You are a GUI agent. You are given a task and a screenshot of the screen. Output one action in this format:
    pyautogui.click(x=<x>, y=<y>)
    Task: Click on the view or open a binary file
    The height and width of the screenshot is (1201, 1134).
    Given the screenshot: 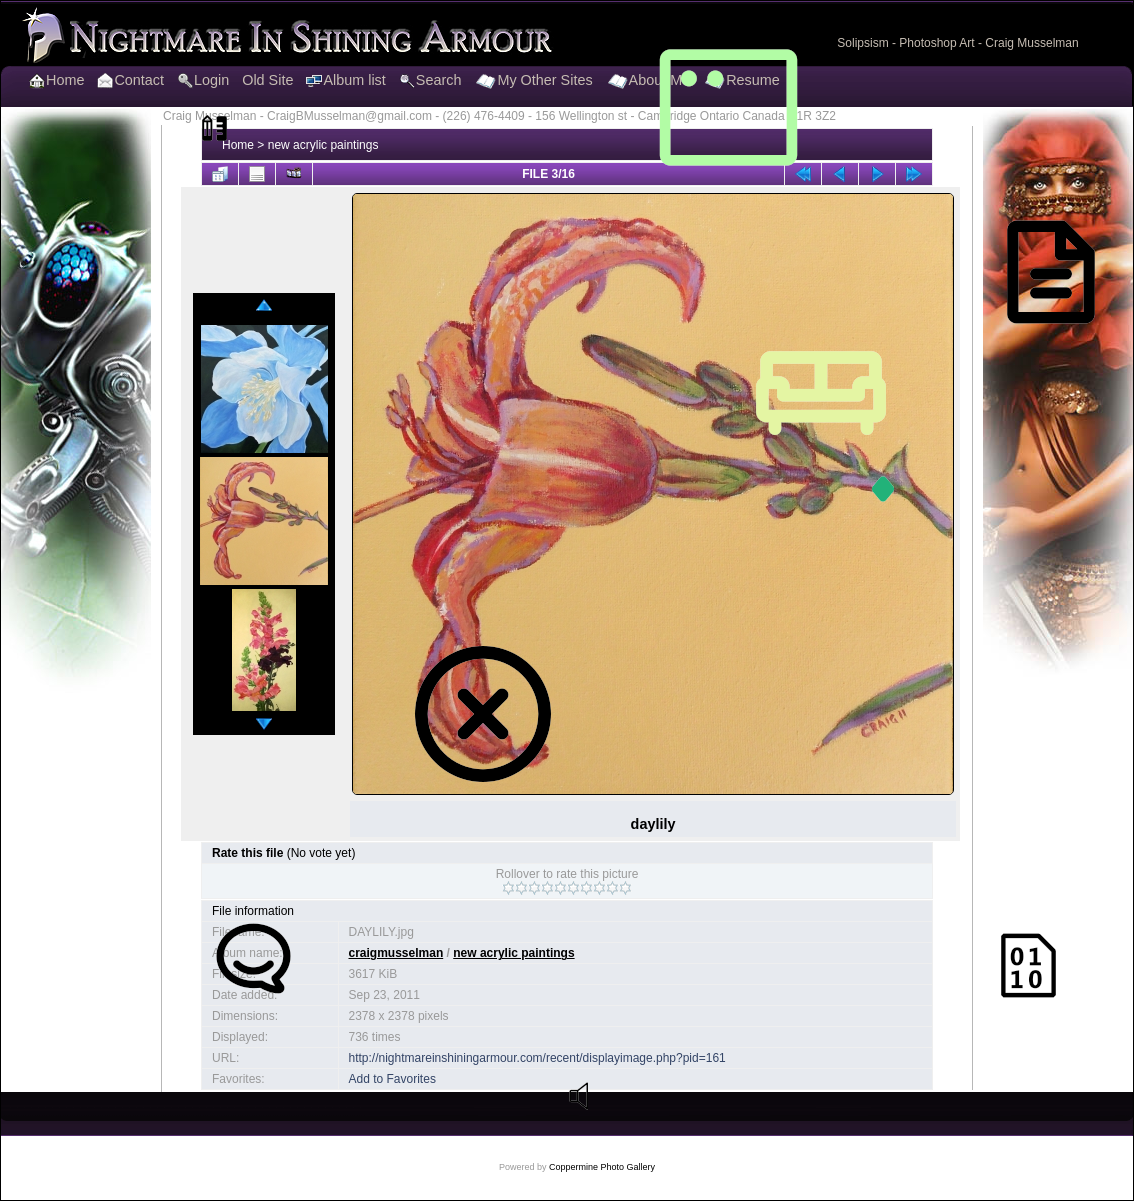 What is the action you would take?
    pyautogui.click(x=1028, y=965)
    